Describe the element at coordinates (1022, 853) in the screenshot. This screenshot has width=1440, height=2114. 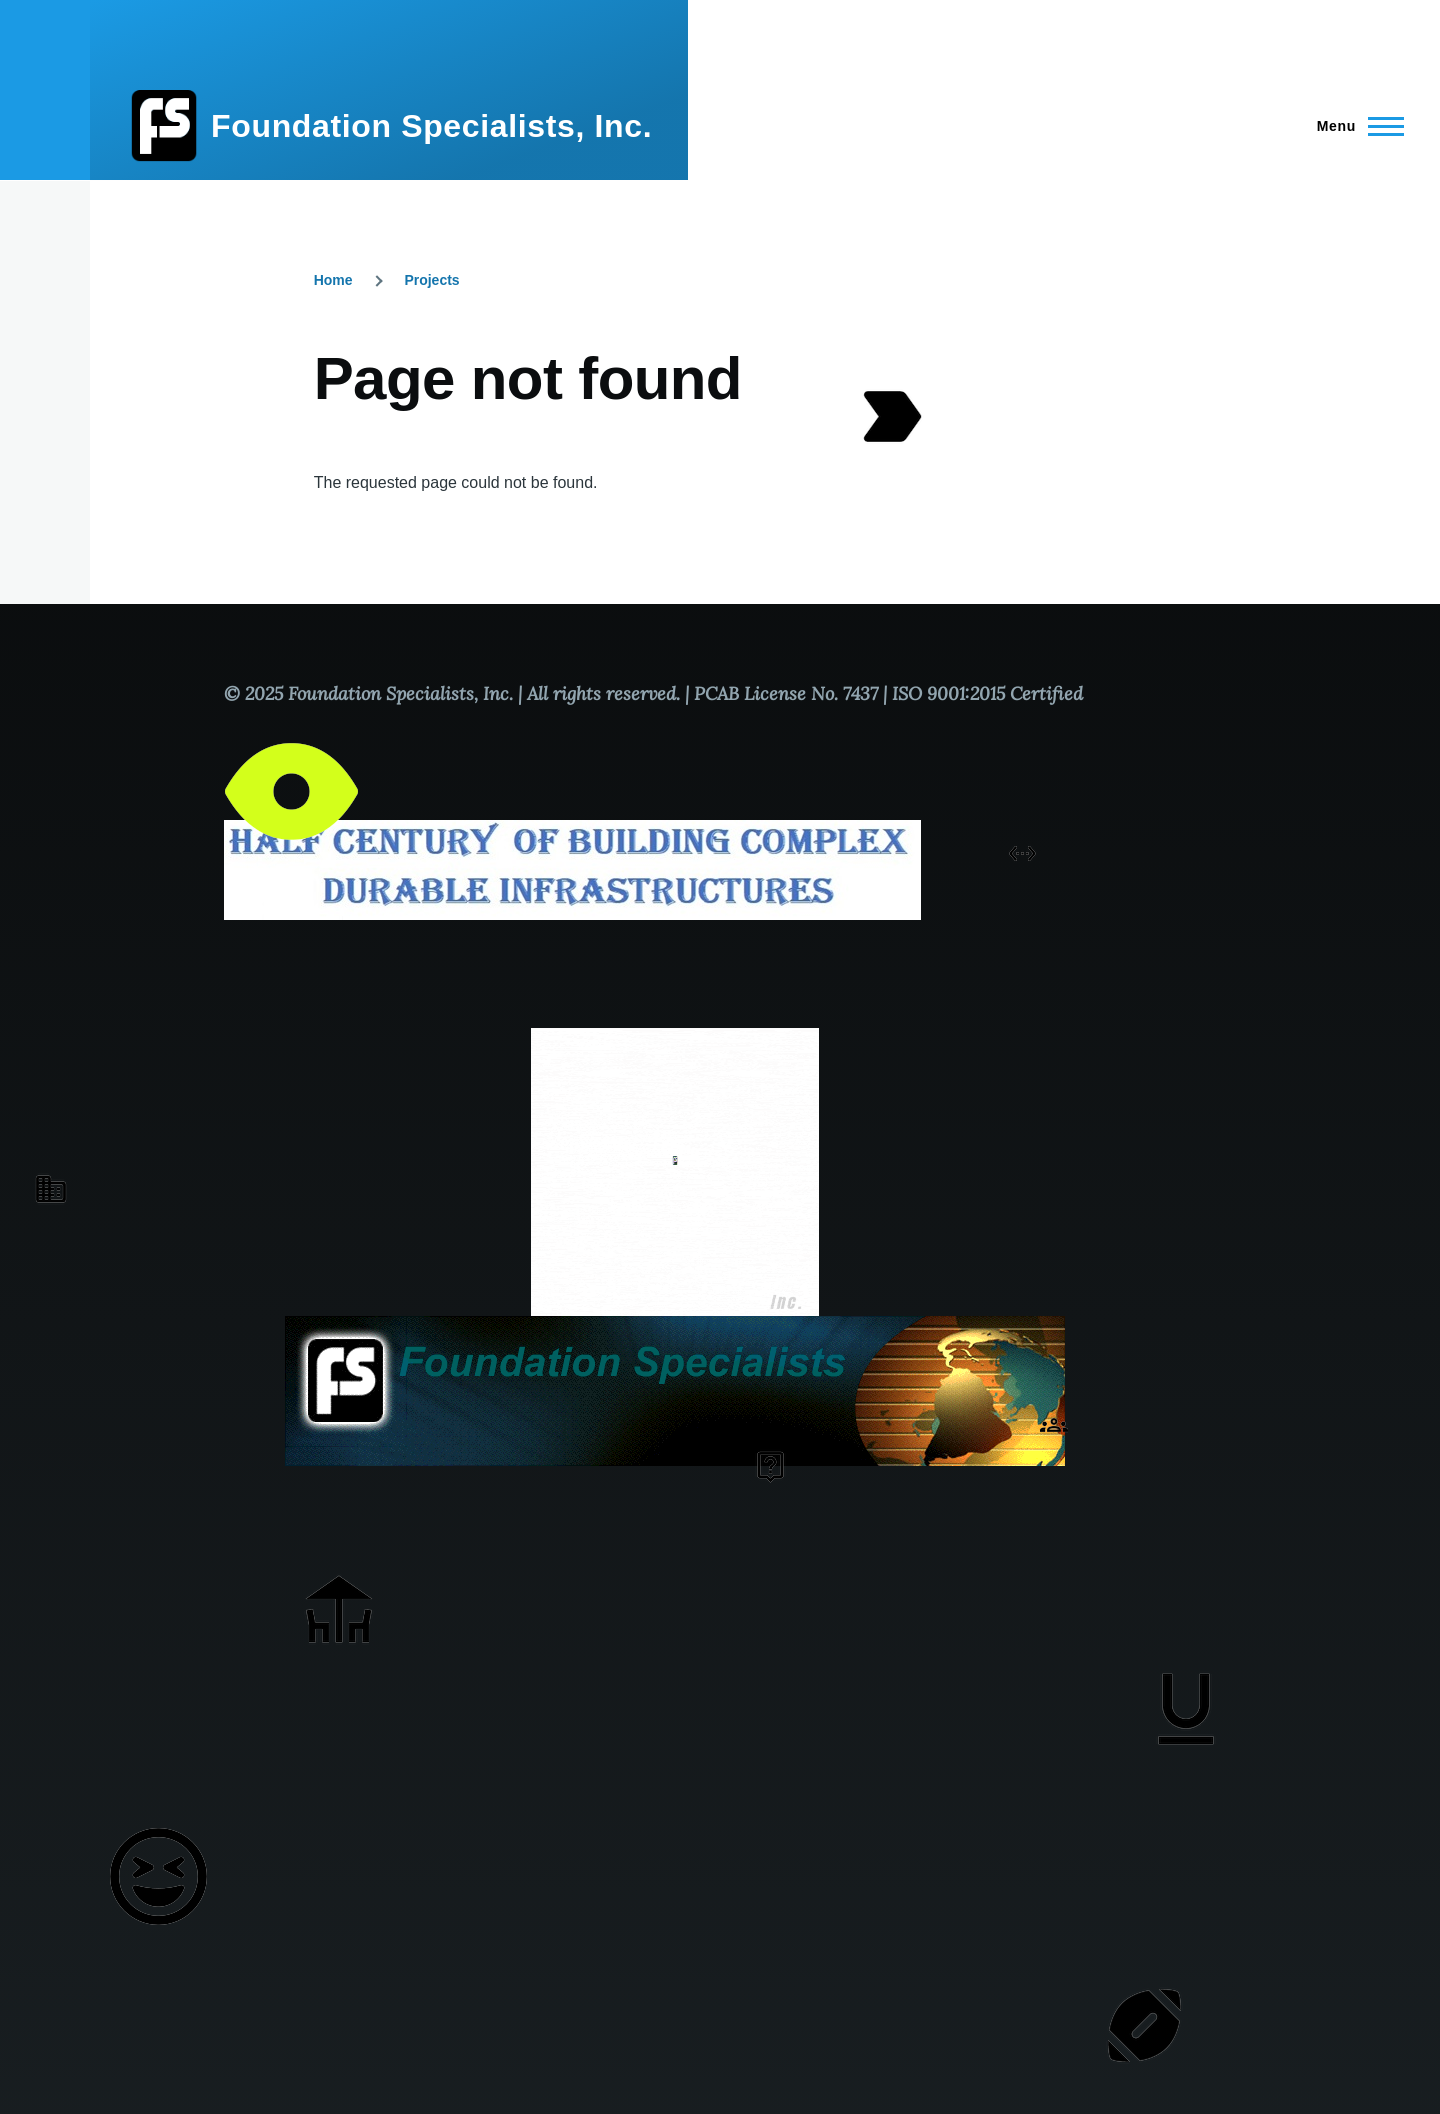
I see `configure ethernet or network connection settings` at that location.